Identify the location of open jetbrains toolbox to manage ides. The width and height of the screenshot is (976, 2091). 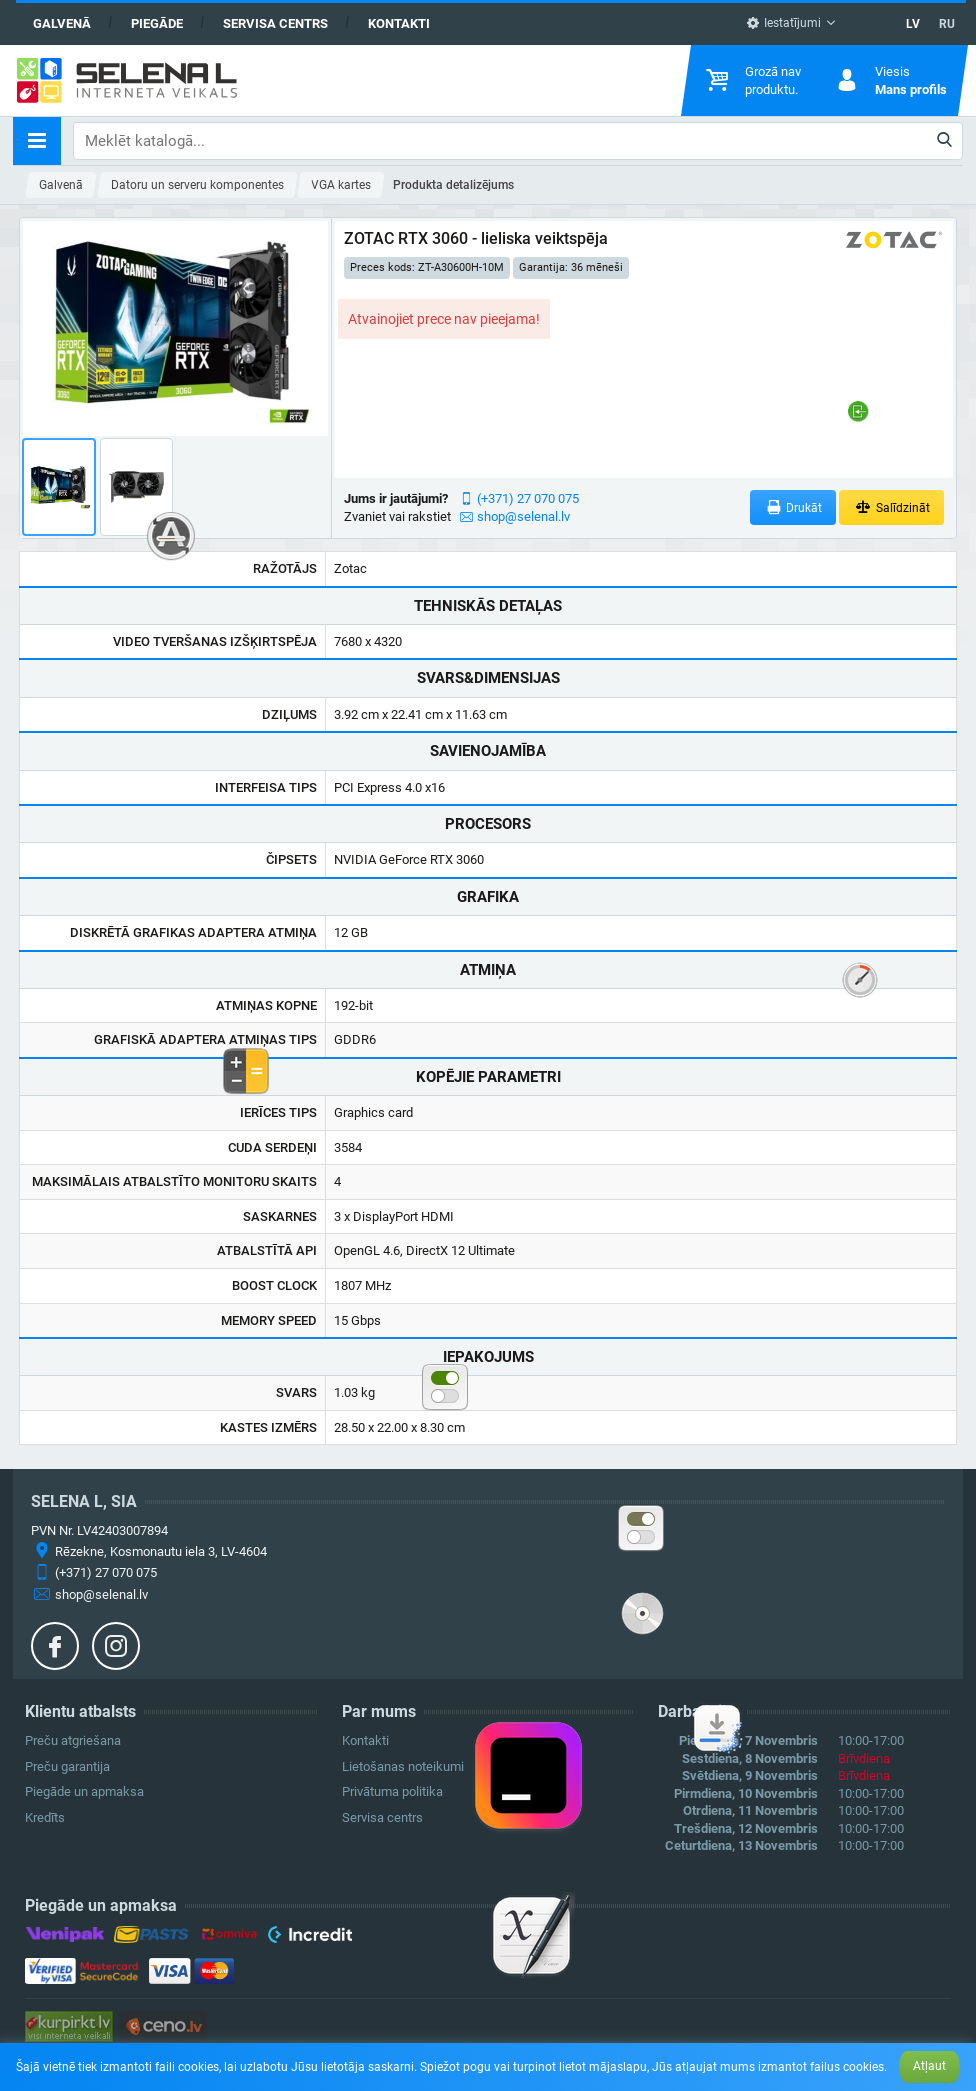
(528, 1775).